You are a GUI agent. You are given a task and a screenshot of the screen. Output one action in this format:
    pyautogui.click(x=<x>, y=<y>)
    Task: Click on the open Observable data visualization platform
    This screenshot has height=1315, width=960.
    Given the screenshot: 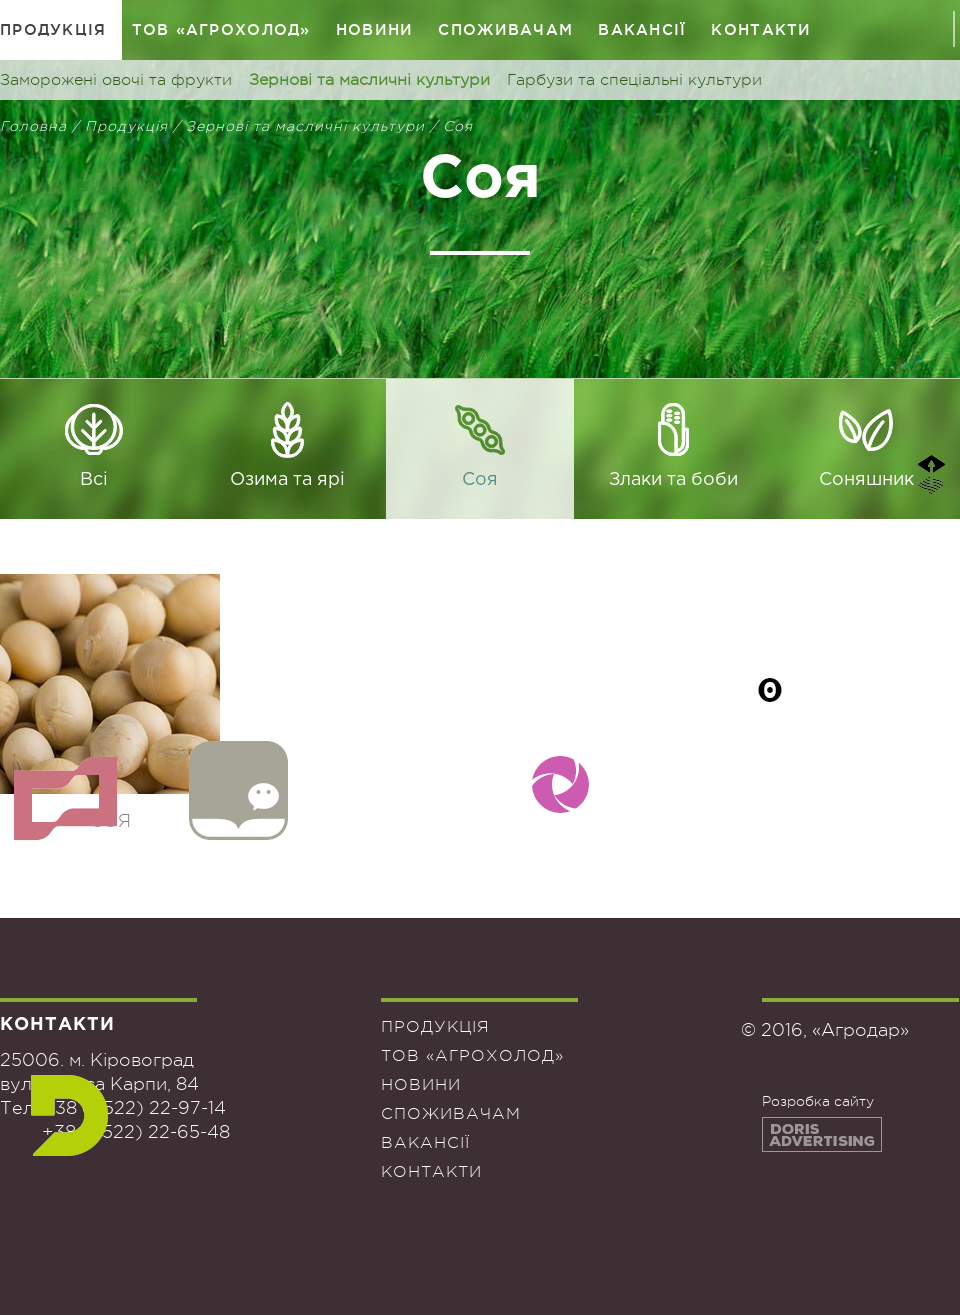 What is the action you would take?
    pyautogui.click(x=770, y=690)
    